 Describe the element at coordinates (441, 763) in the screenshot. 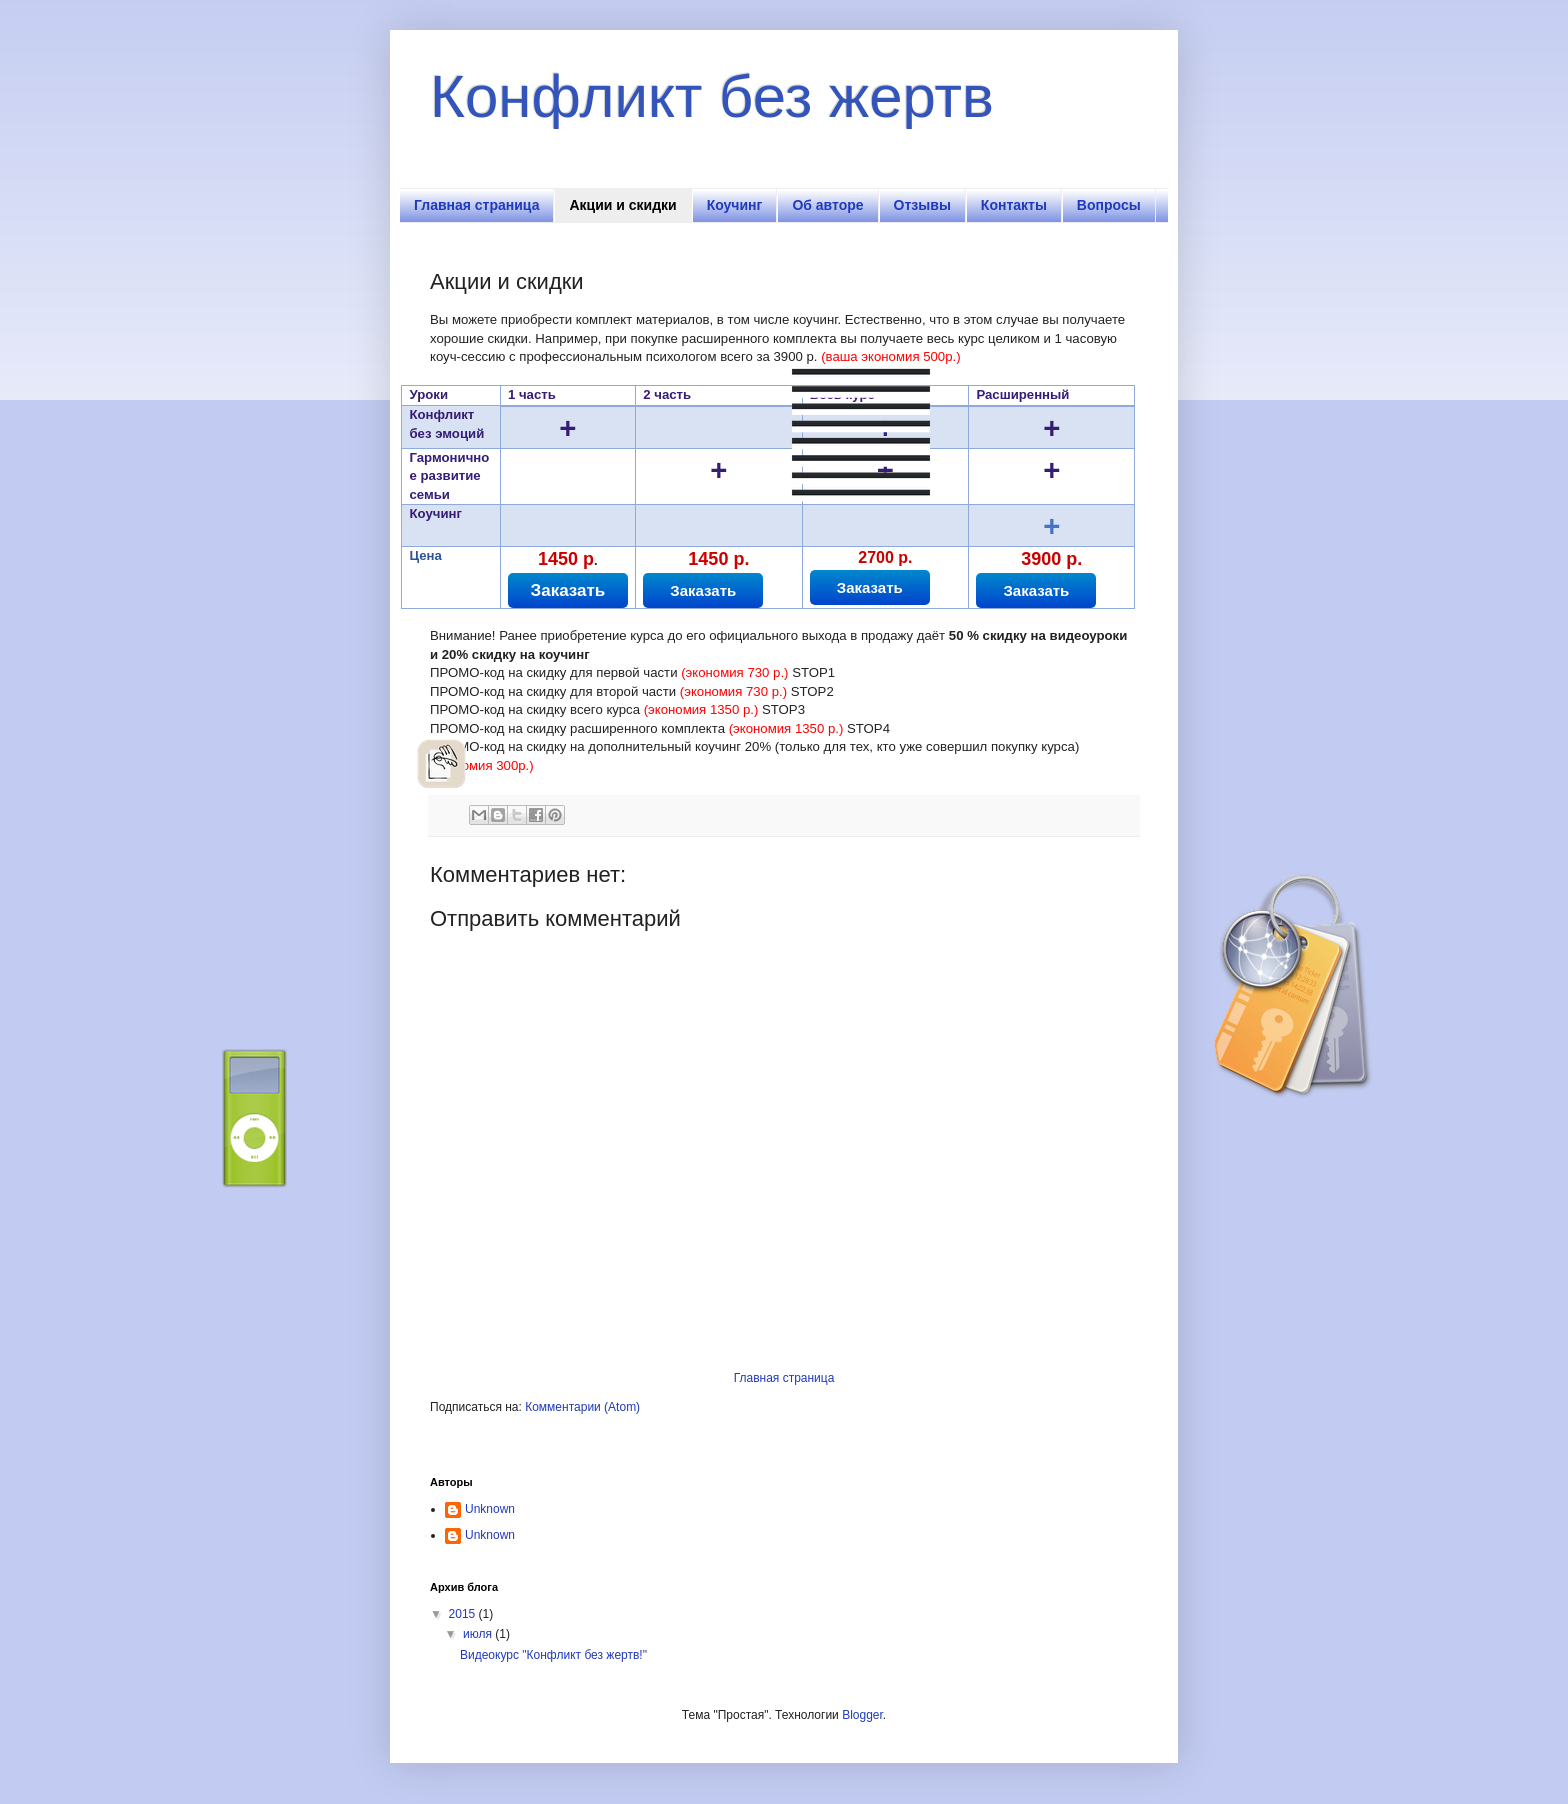

I see `open Claude Notes app` at that location.